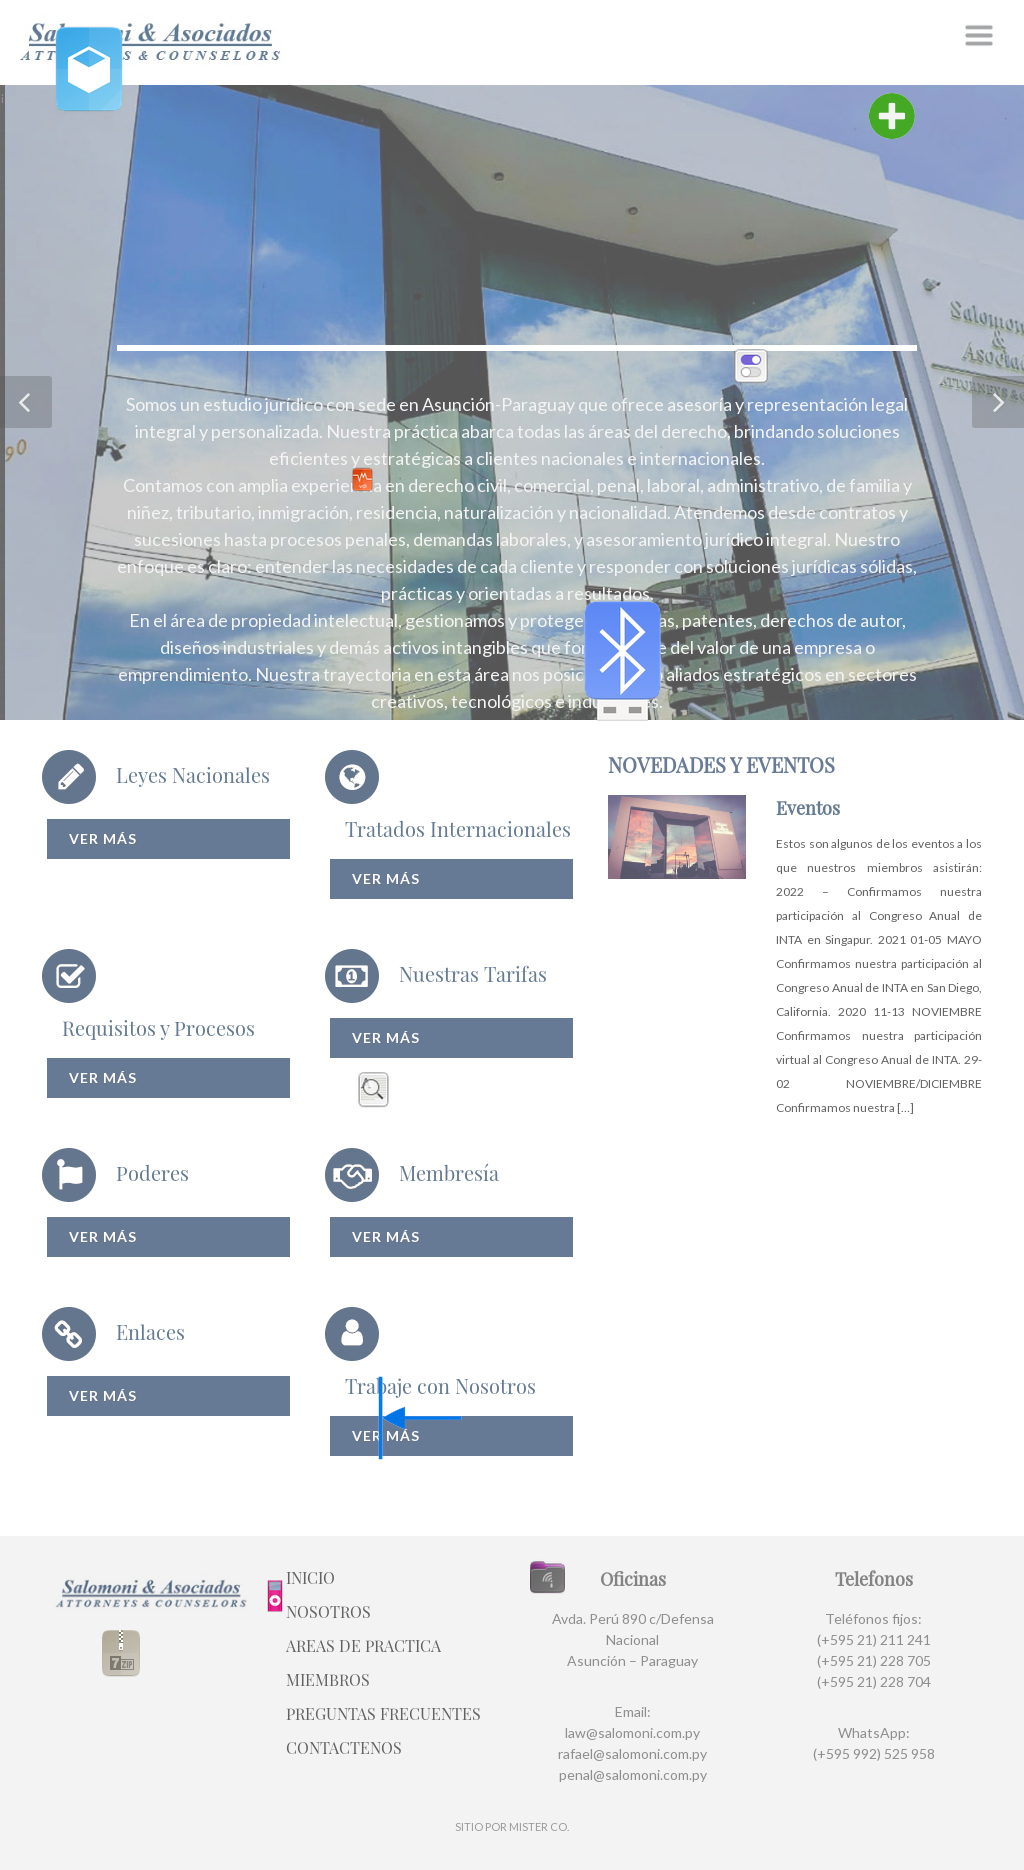  What do you see at coordinates (121, 1653) in the screenshot?
I see `a 7z compressed archive file` at bounding box center [121, 1653].